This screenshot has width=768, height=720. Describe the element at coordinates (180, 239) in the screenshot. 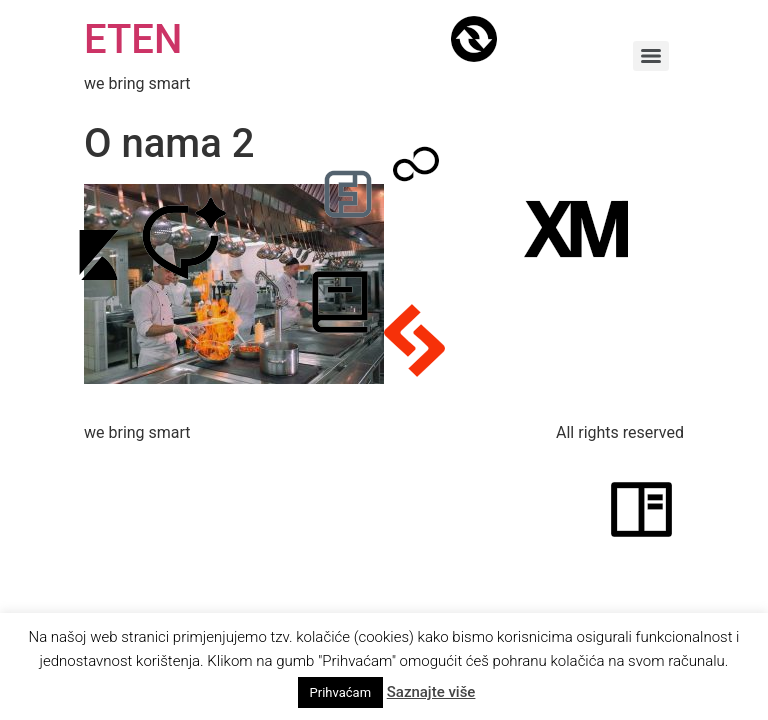

I see `start a conversation with AI assistant` at that location.